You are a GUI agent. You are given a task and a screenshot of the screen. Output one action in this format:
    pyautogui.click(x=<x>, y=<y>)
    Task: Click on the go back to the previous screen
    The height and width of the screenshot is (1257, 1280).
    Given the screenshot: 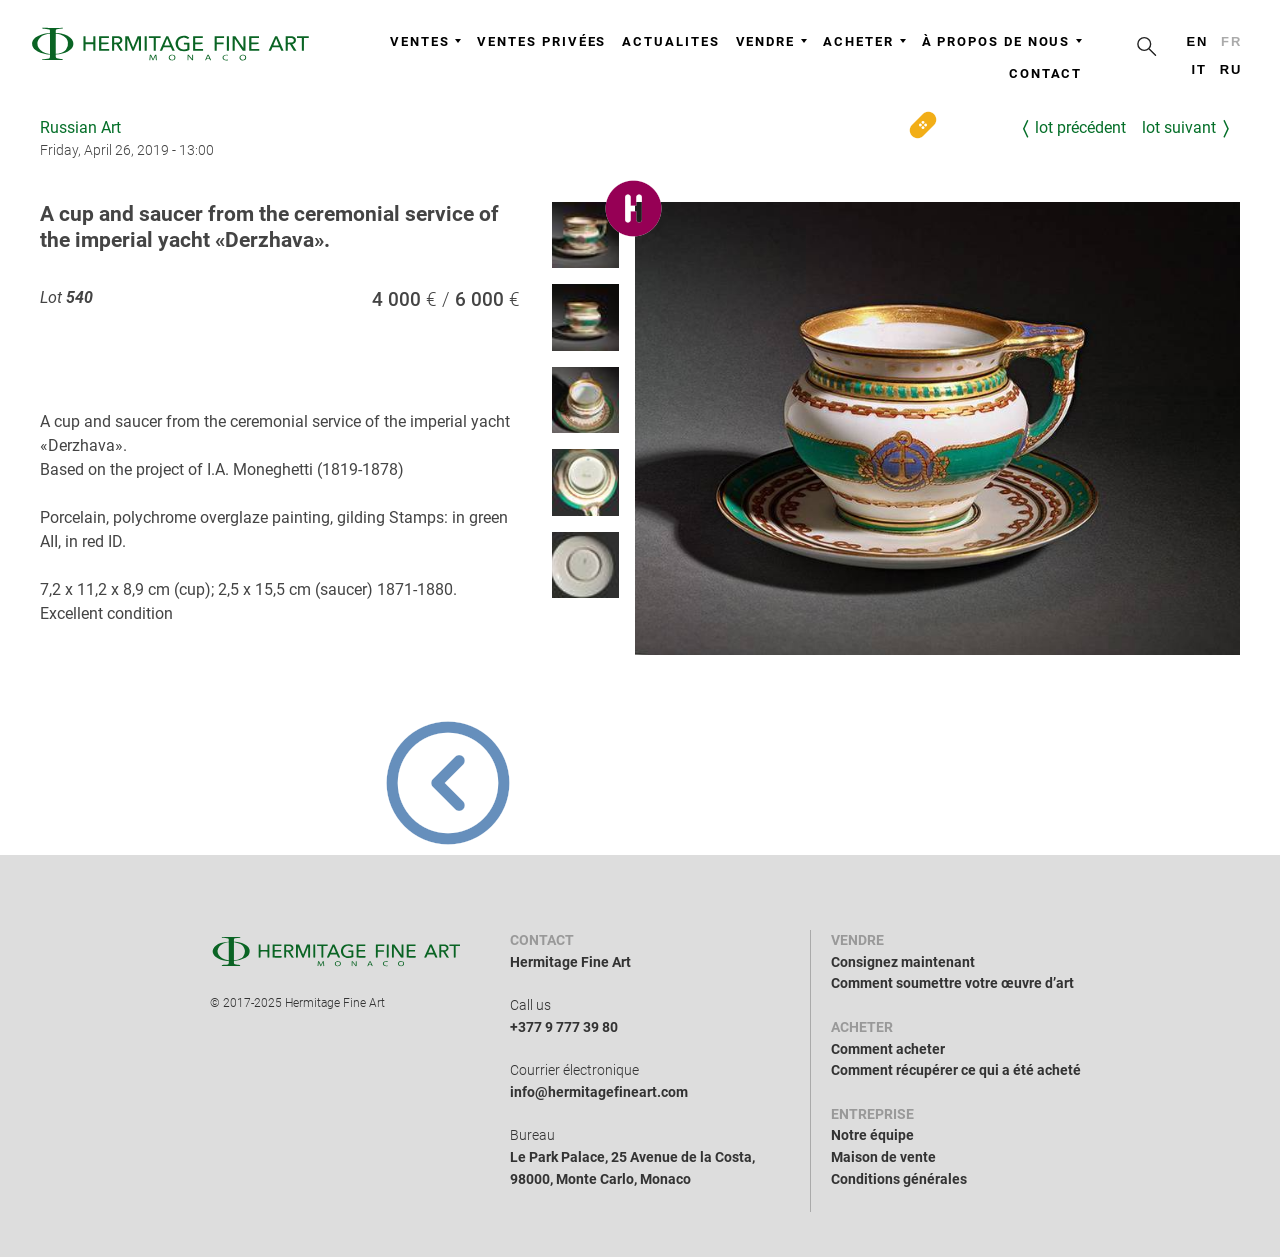 What is the action you would take?
    pyautogui.click(x=448, y=783)
    